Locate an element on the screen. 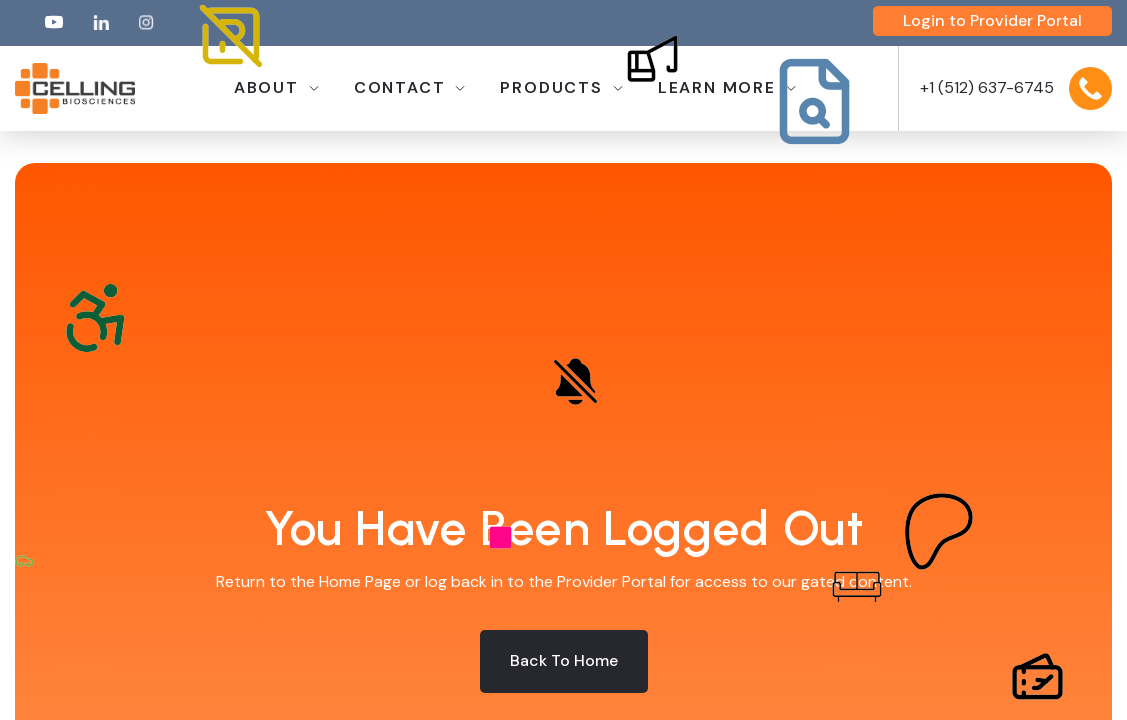 The image size is (1127, 720). link to patreon profile or page is located at coordinates (936, 530).